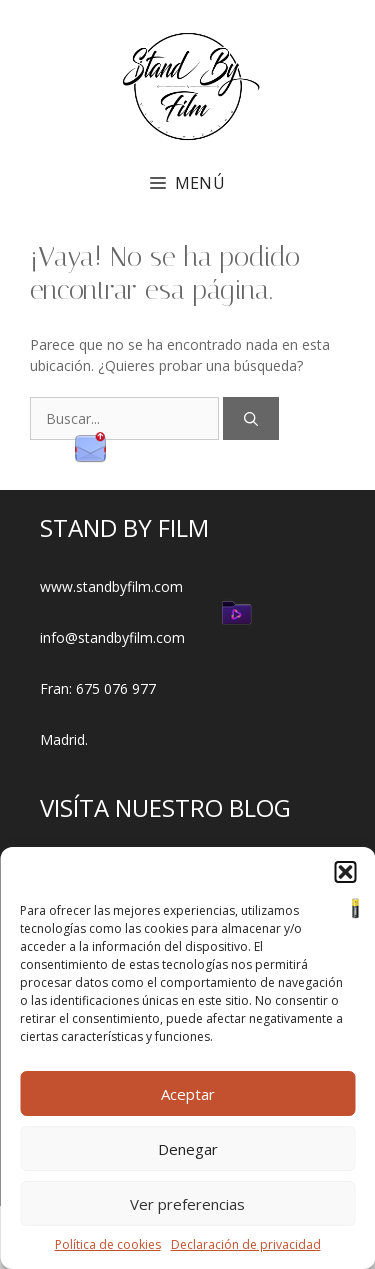 This screenshot has height=1269, width=375. Describe the element at coordinates (90, 448) in the screenshot. I see `send an email or message` at that location.